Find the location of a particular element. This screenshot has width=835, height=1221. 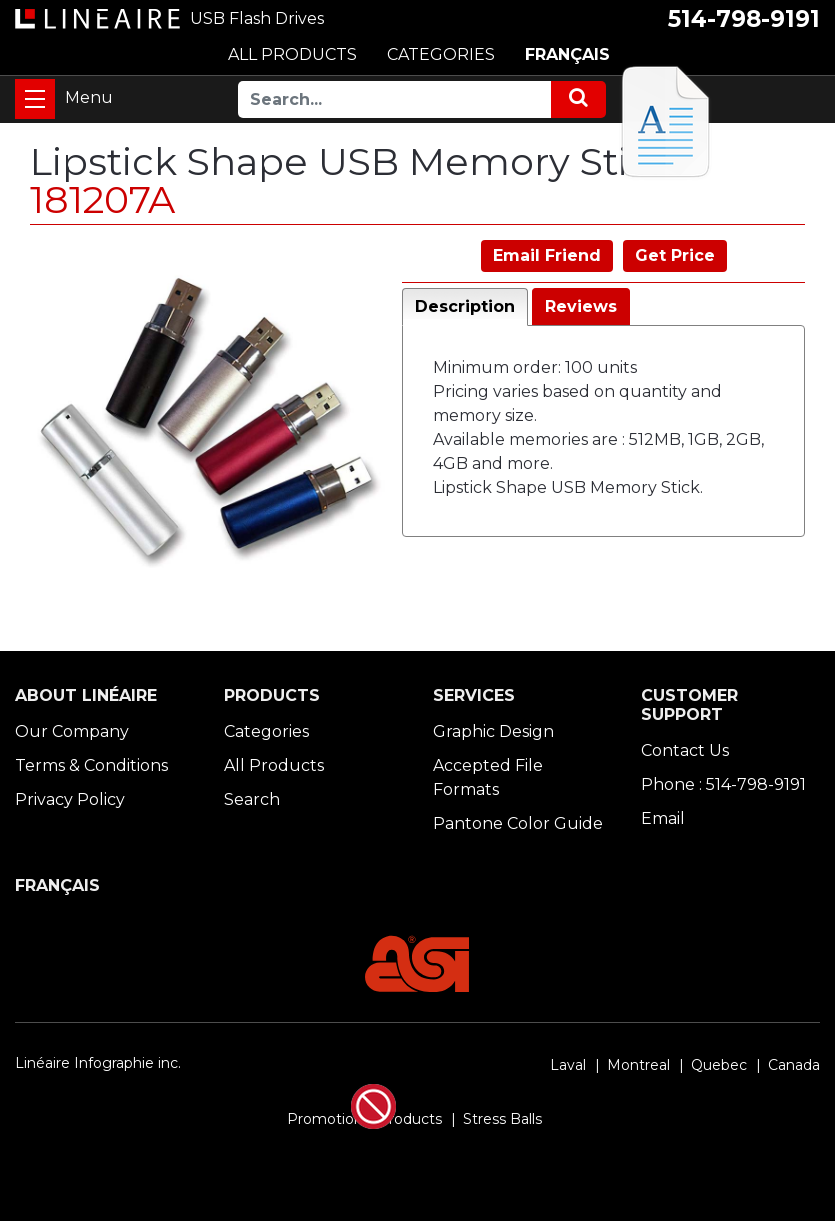

open a word processing document is located at coordinates (665, 121).